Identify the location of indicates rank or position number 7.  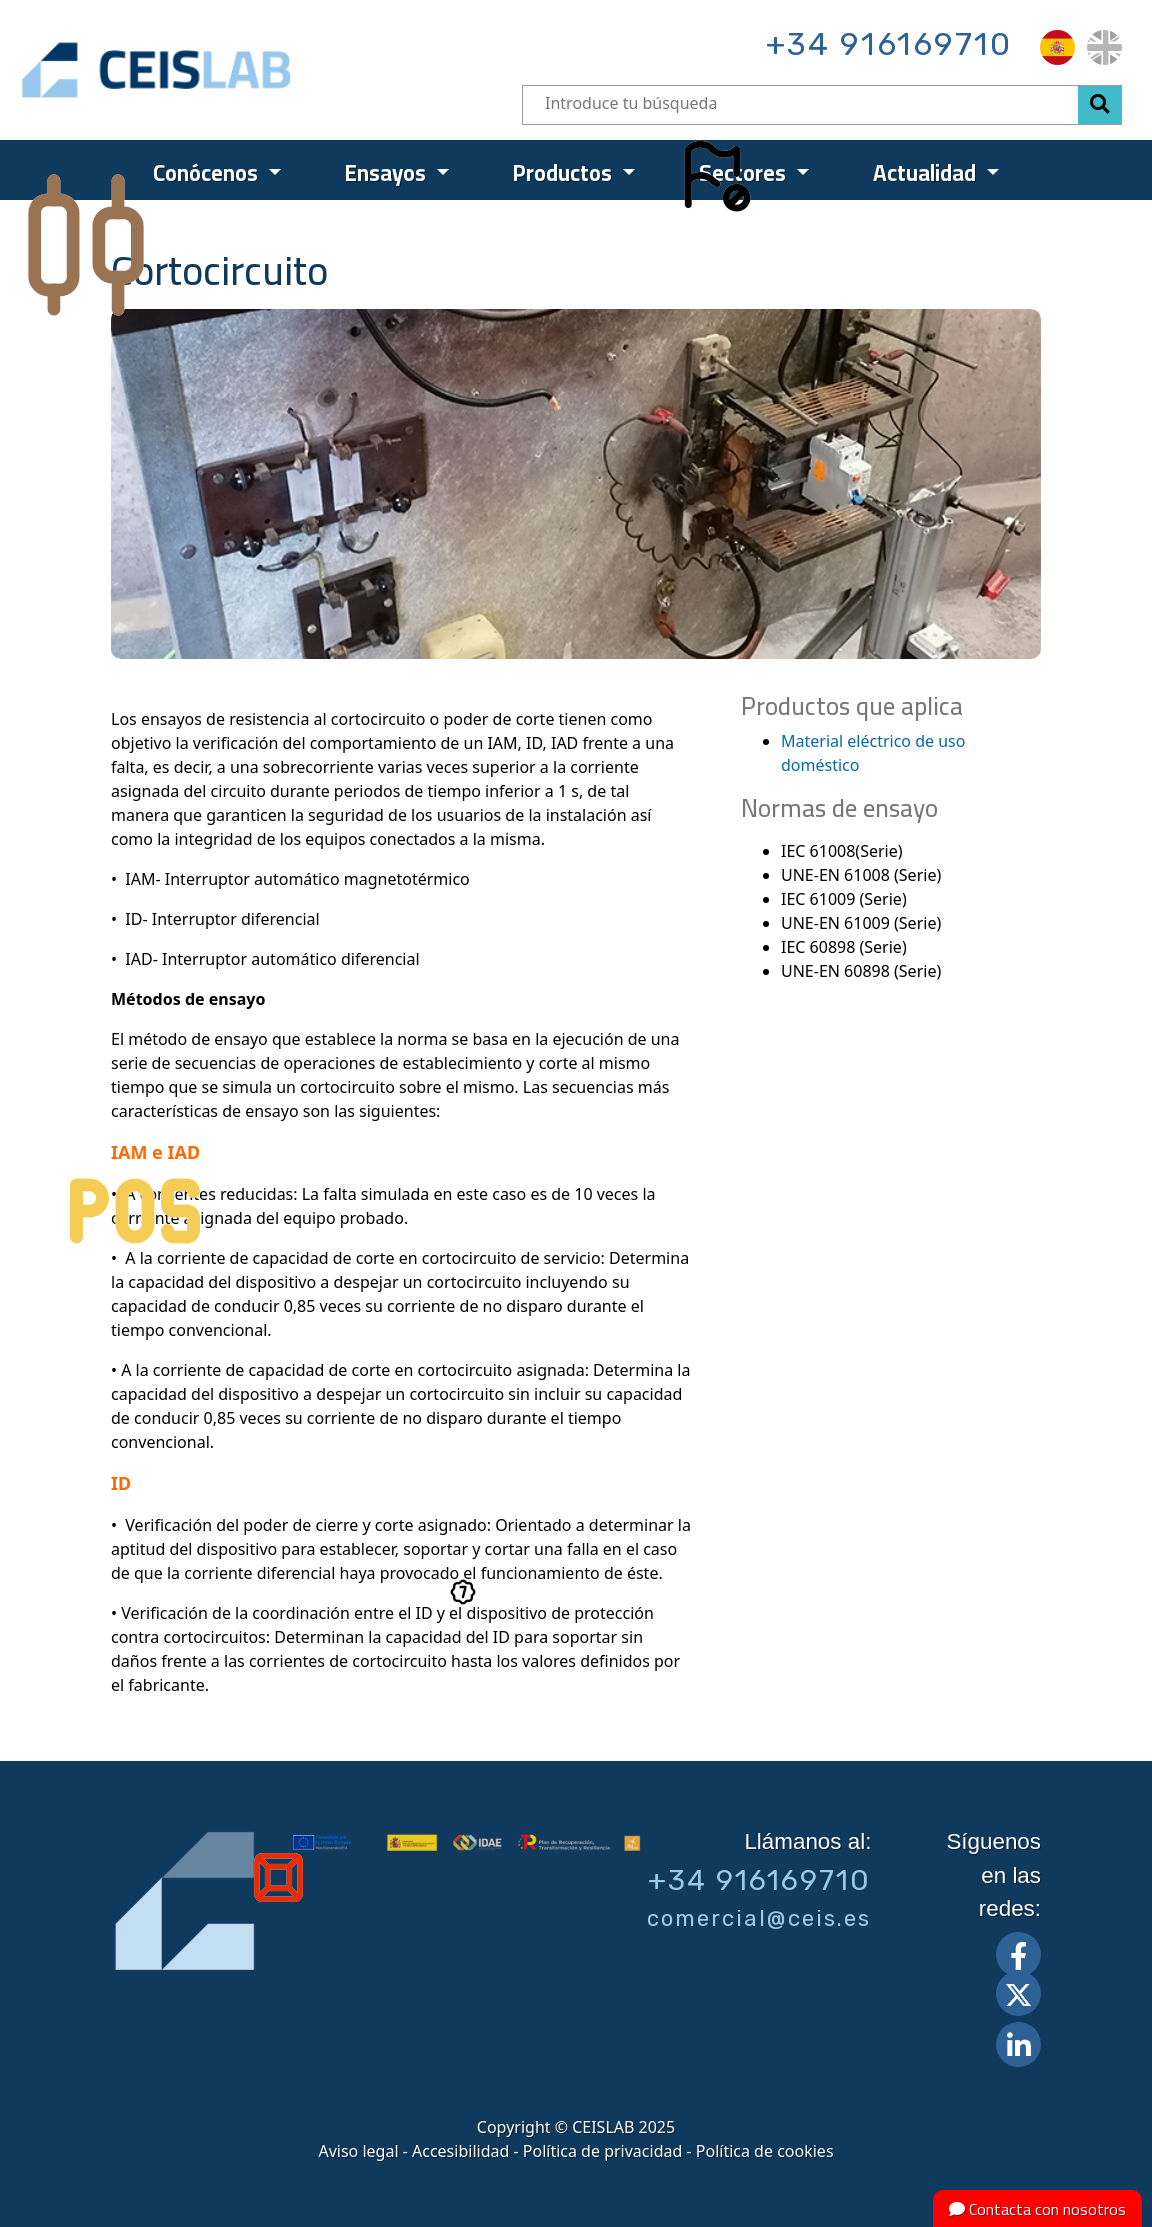
(463, 1592).